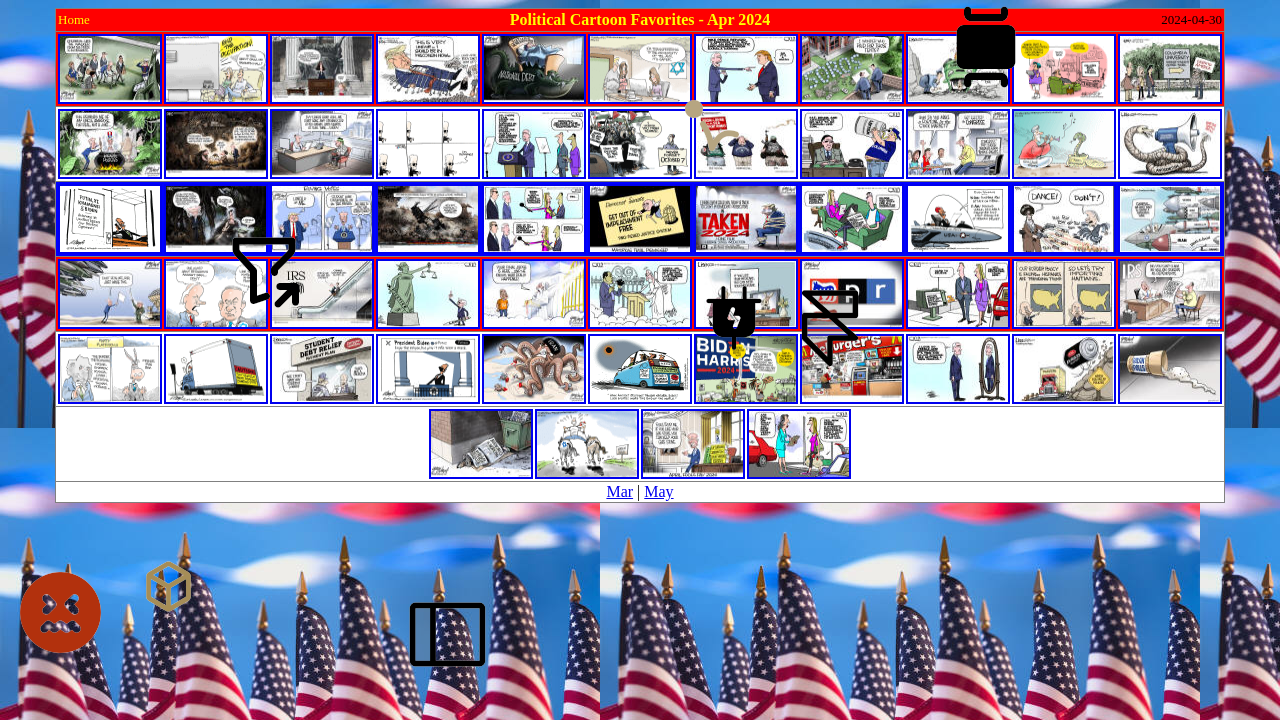  I want to click on view package or dependency details, so click(168, 586).